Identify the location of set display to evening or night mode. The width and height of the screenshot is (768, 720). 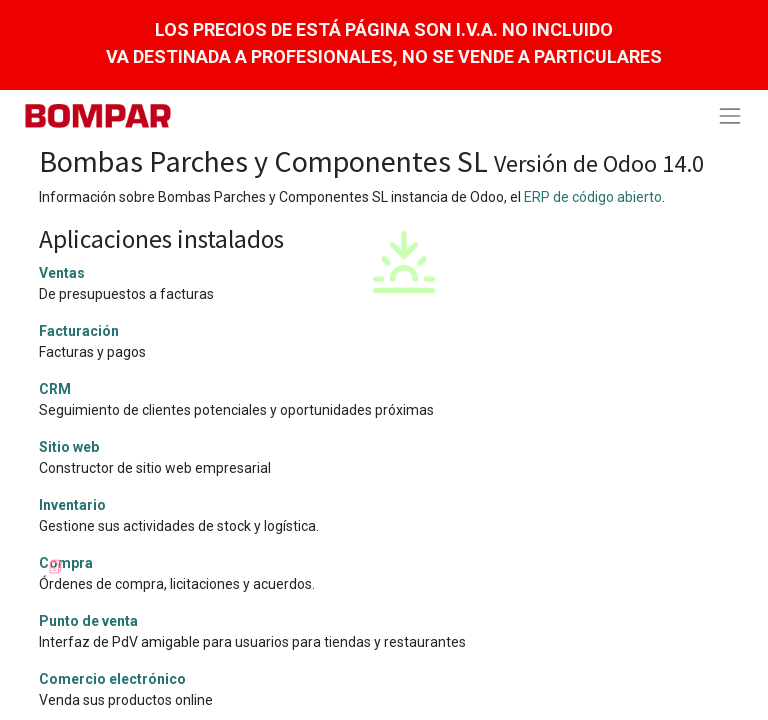
(404, 262).